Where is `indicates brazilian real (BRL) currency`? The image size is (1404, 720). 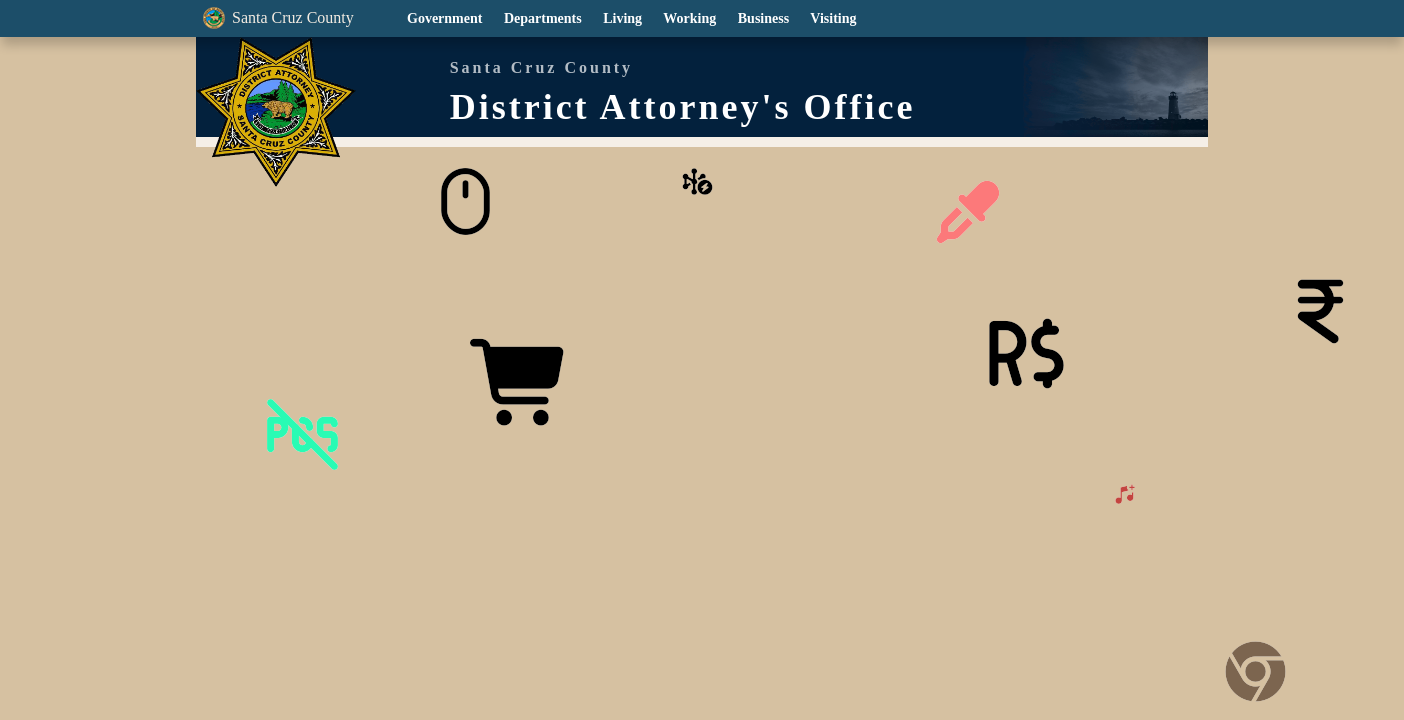
indicates brazilian real (BRL) currency is located at coordinates (1026, 353).